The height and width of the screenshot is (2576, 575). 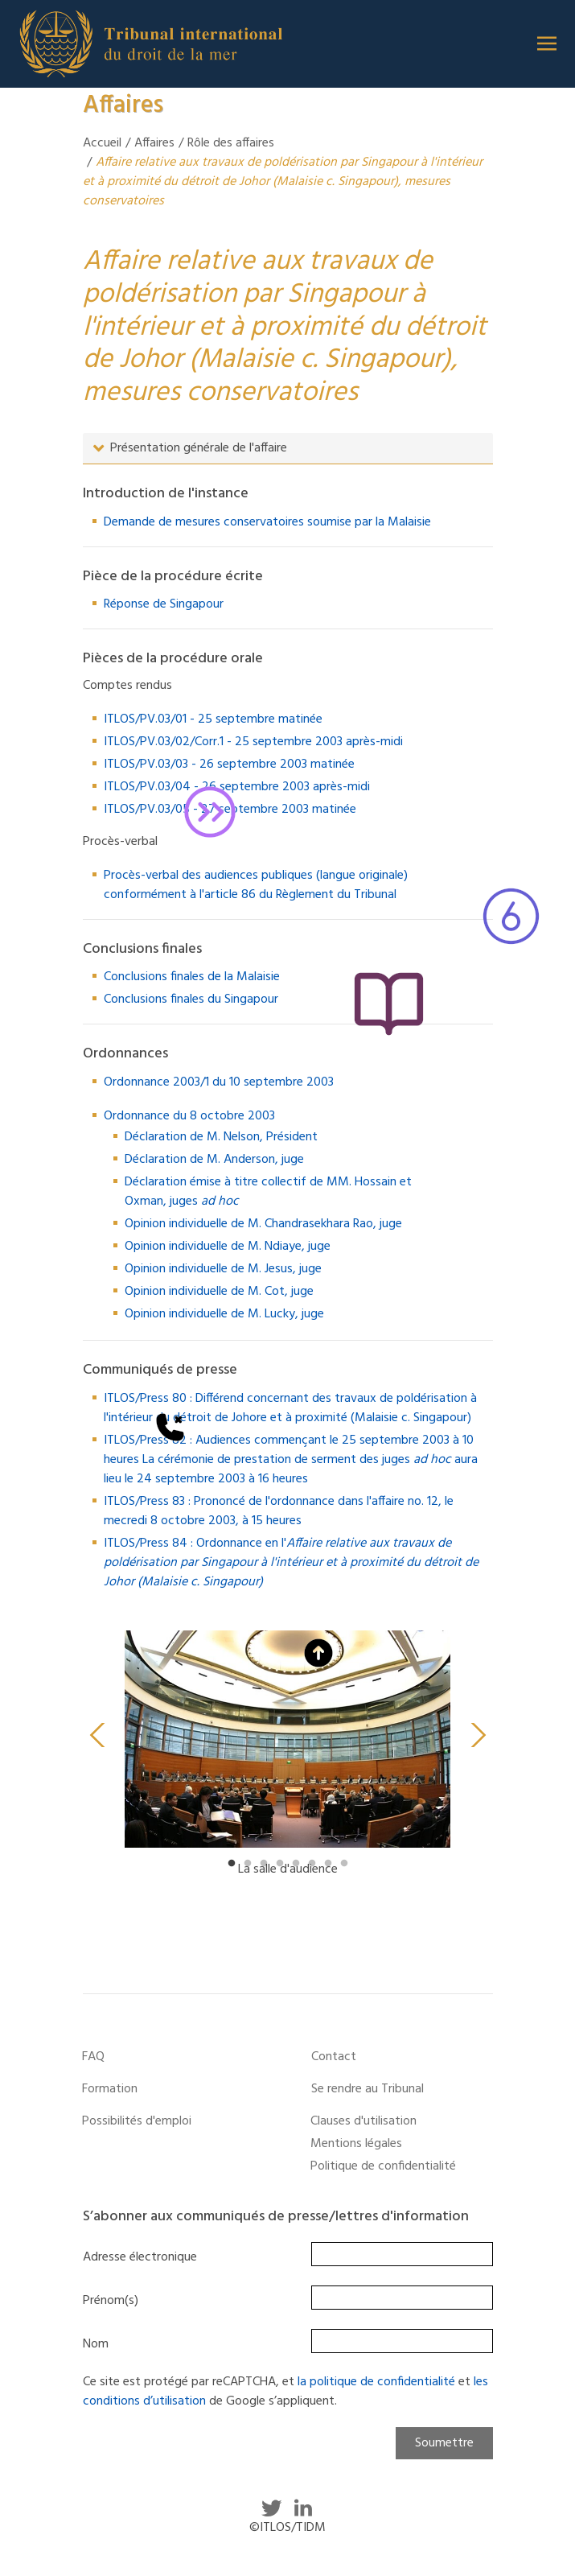 What do you see at coordinates (170, 1427) in the screenshot?
I see `indicates a missed call` at bounding box center [170, 1427].